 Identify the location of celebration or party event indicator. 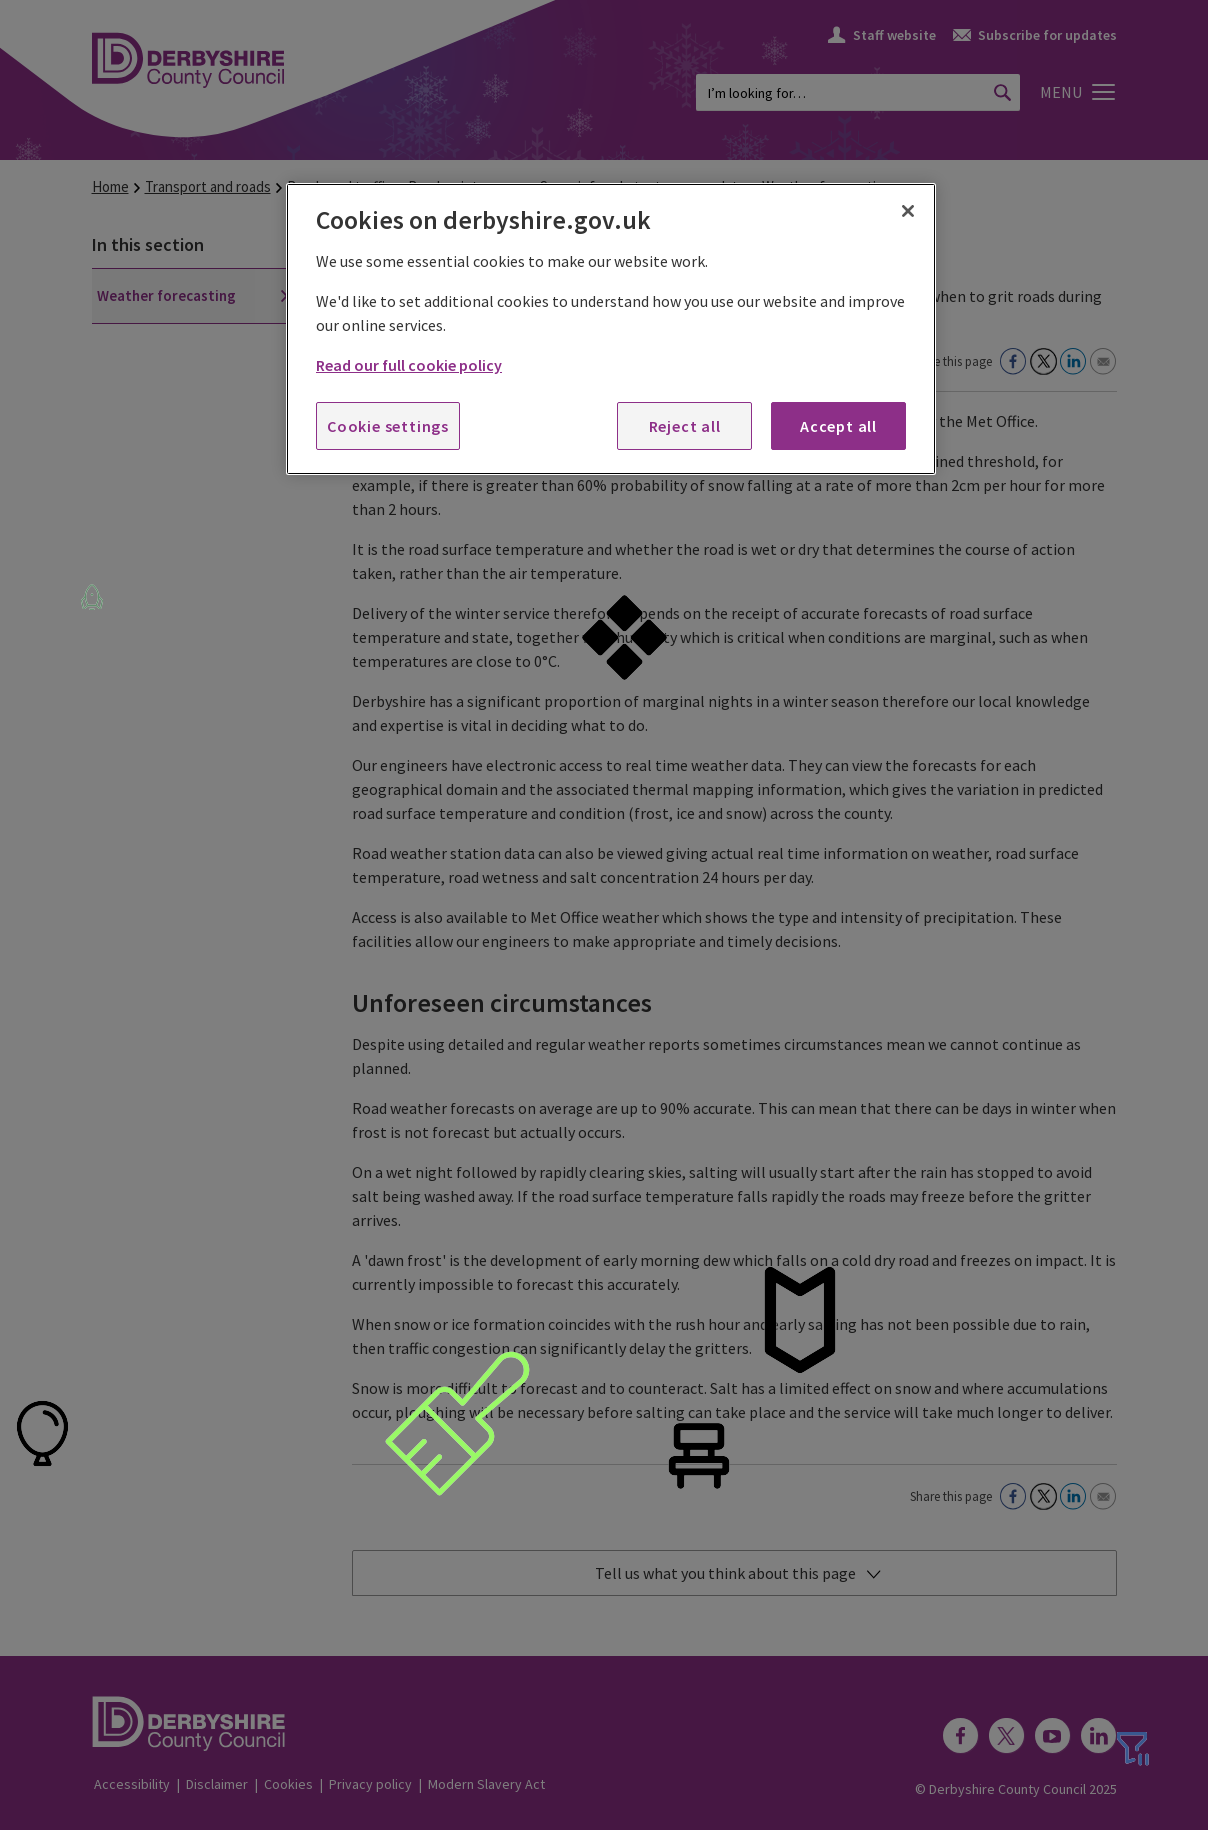
(42, 1433).